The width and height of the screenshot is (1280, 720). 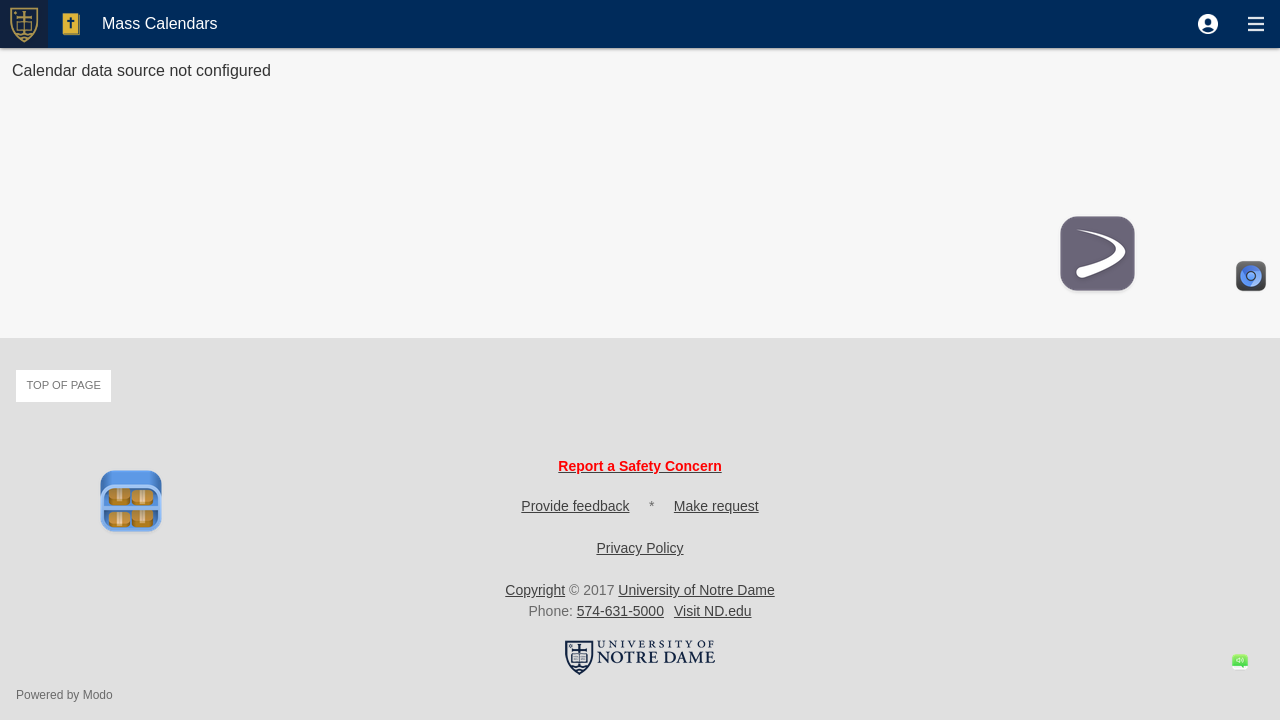 I want to click on open kmouth text-to-speech application, so click(x=1240, y=662).